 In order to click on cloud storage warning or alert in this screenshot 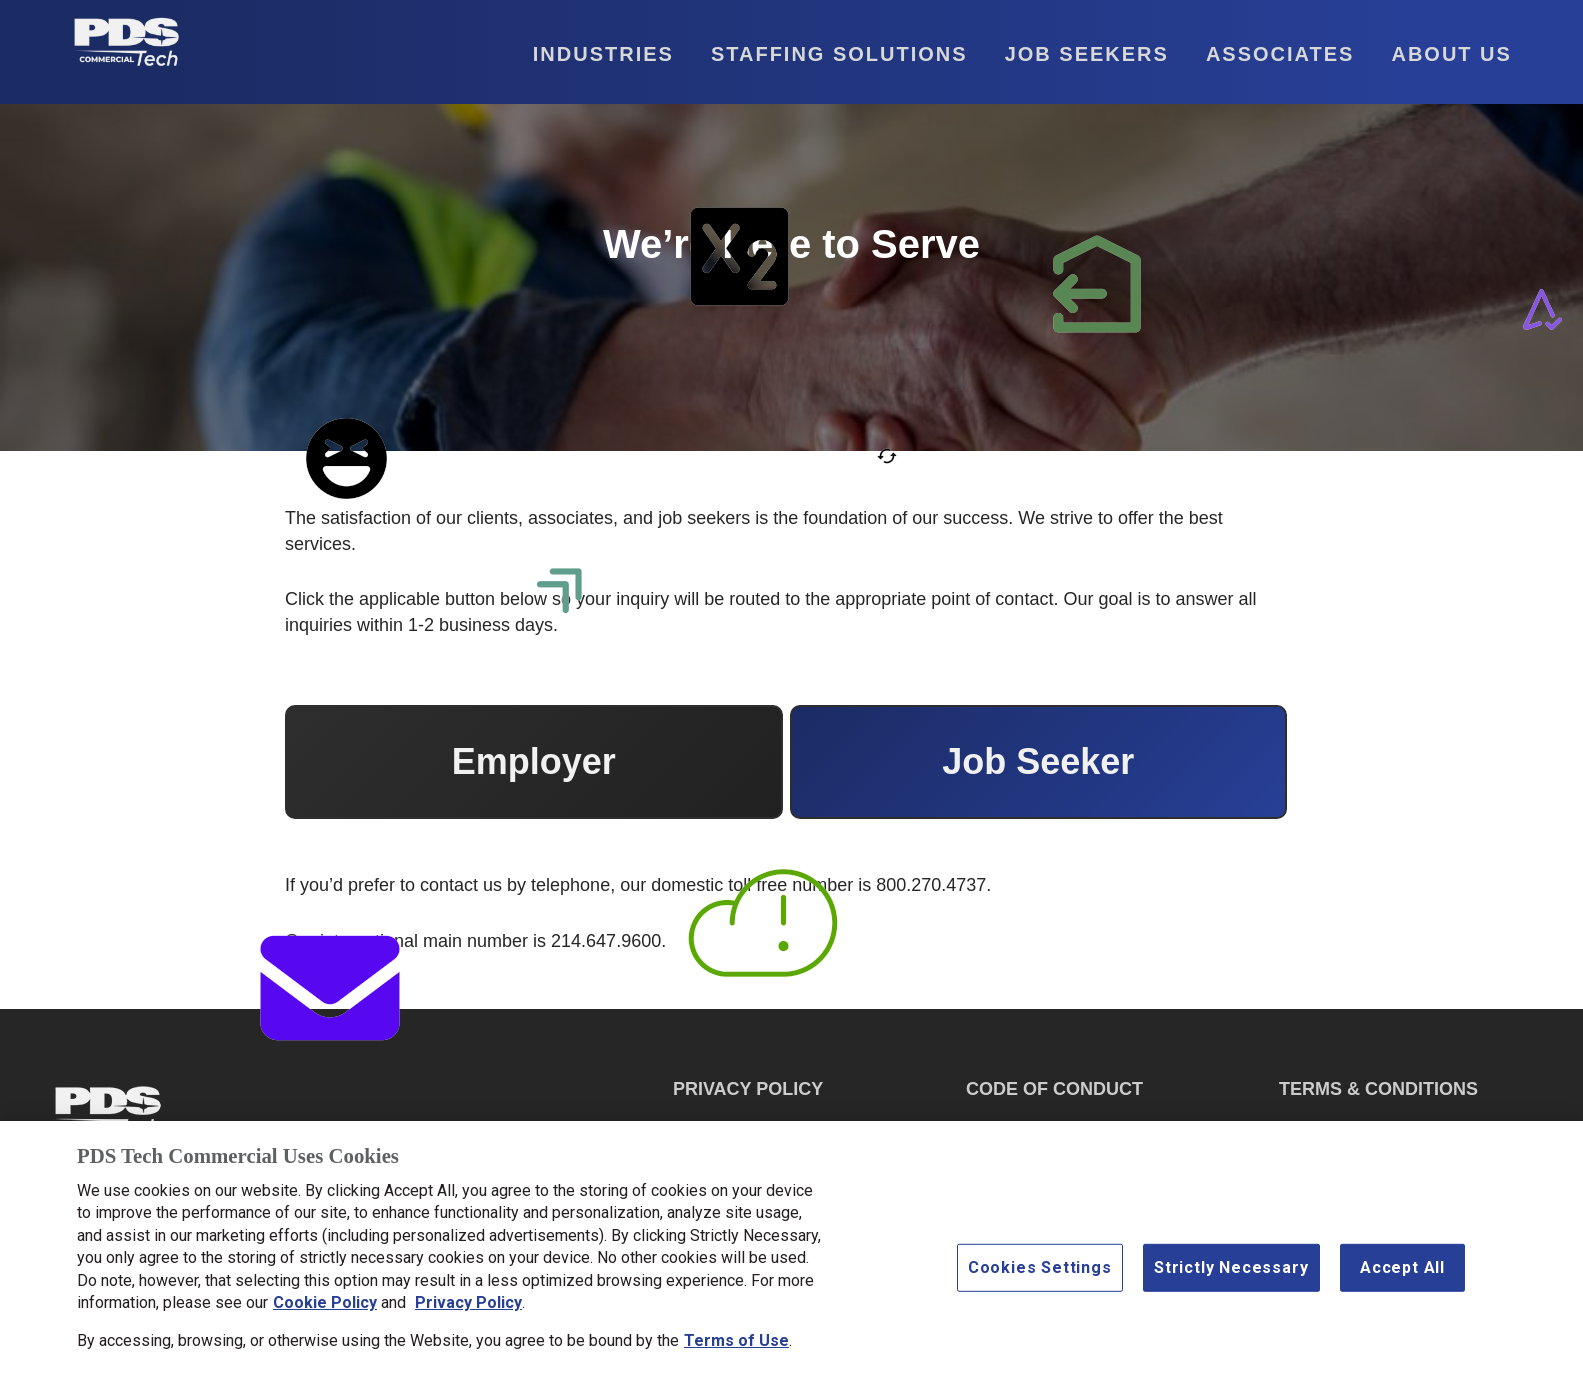, I will do `click(763, 923)`.